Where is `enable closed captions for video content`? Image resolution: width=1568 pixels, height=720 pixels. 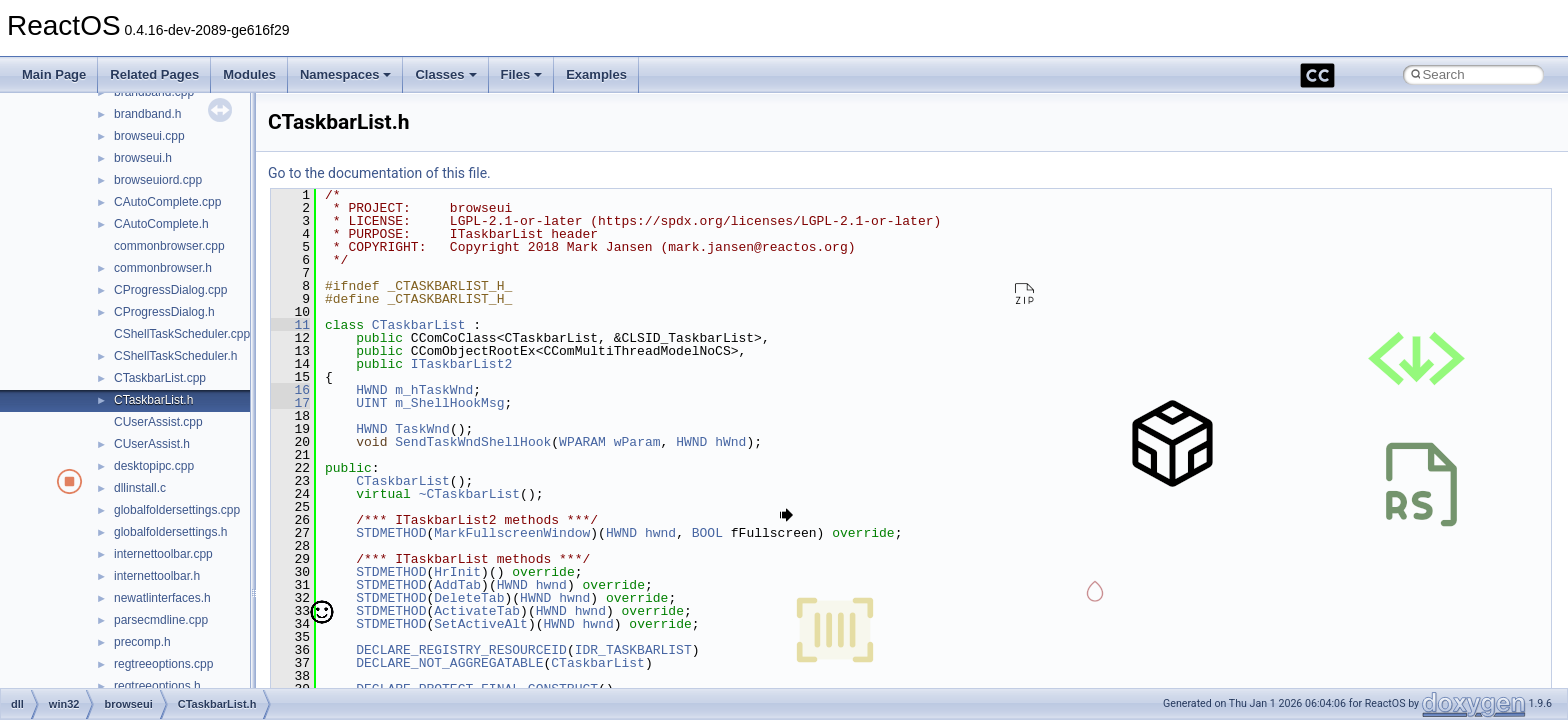
enable closed captions for video content is located at coordinates (1317, 75).